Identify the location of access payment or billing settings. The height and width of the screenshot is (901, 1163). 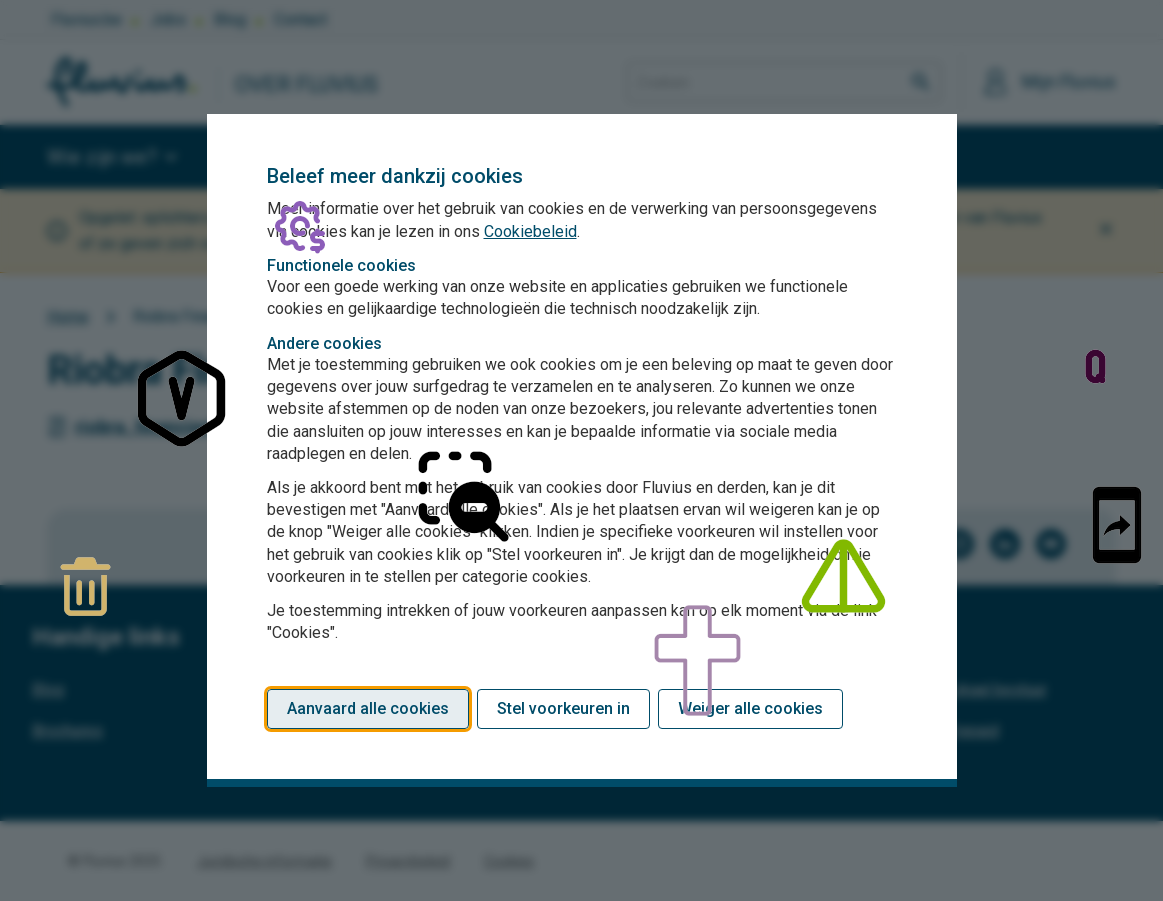
(300, 226).